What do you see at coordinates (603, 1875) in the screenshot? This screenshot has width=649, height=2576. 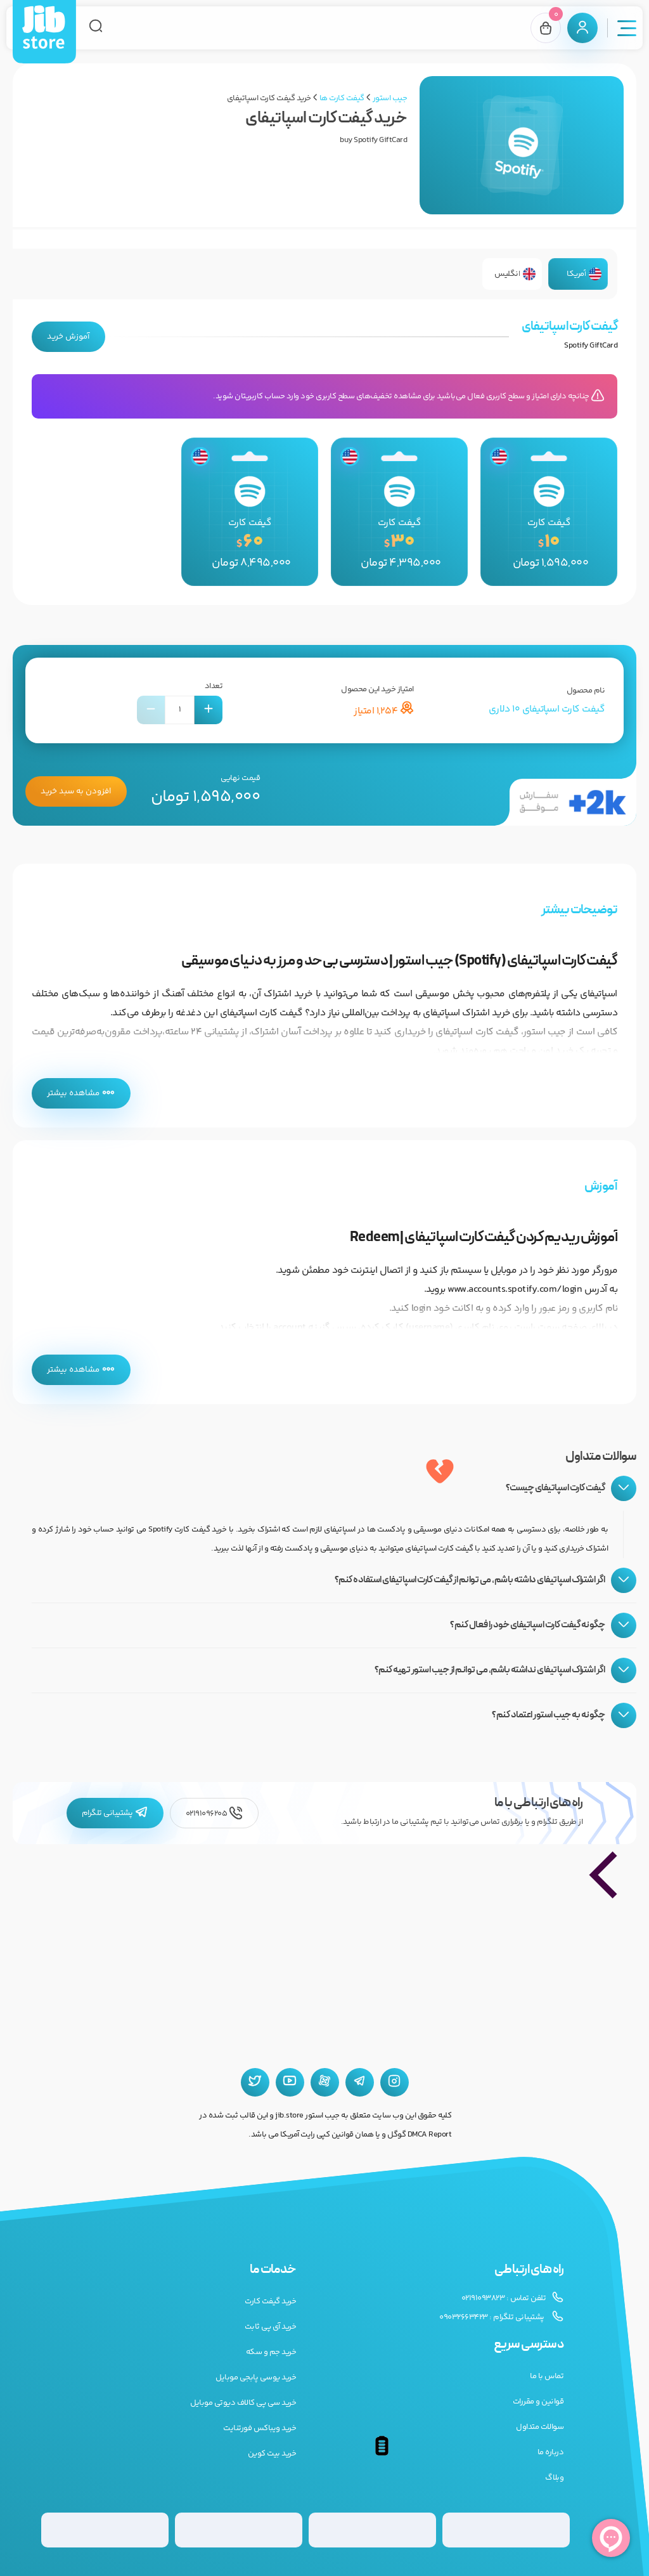 I see `go back to the previous screen` at bounding box center [603, 1875].